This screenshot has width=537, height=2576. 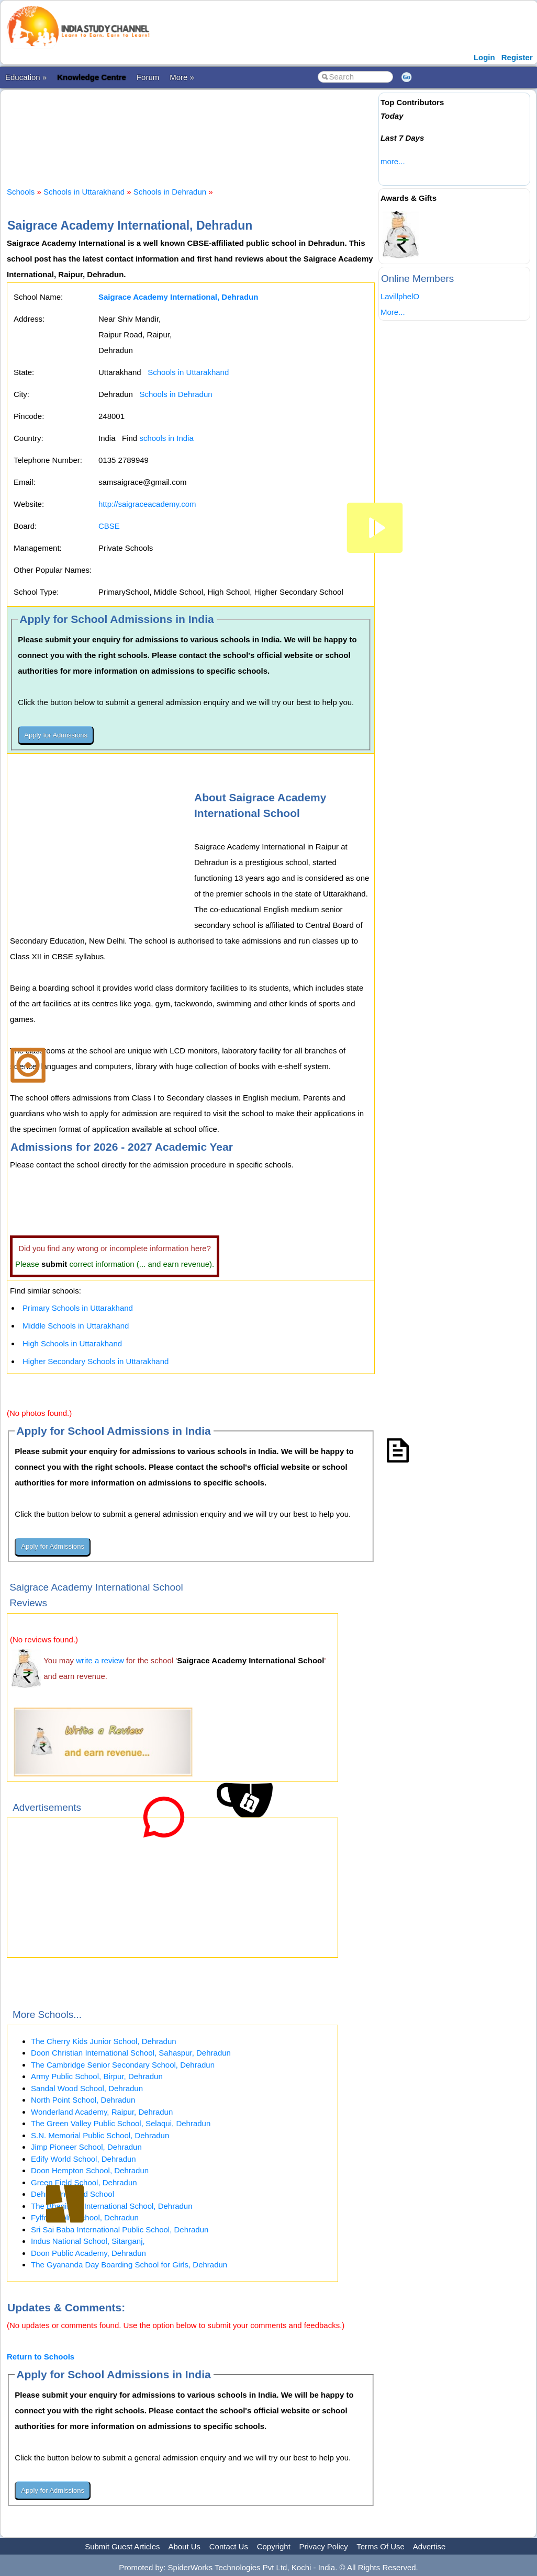 I want to click on open chat or messaging, so click(x=164, y=1817).